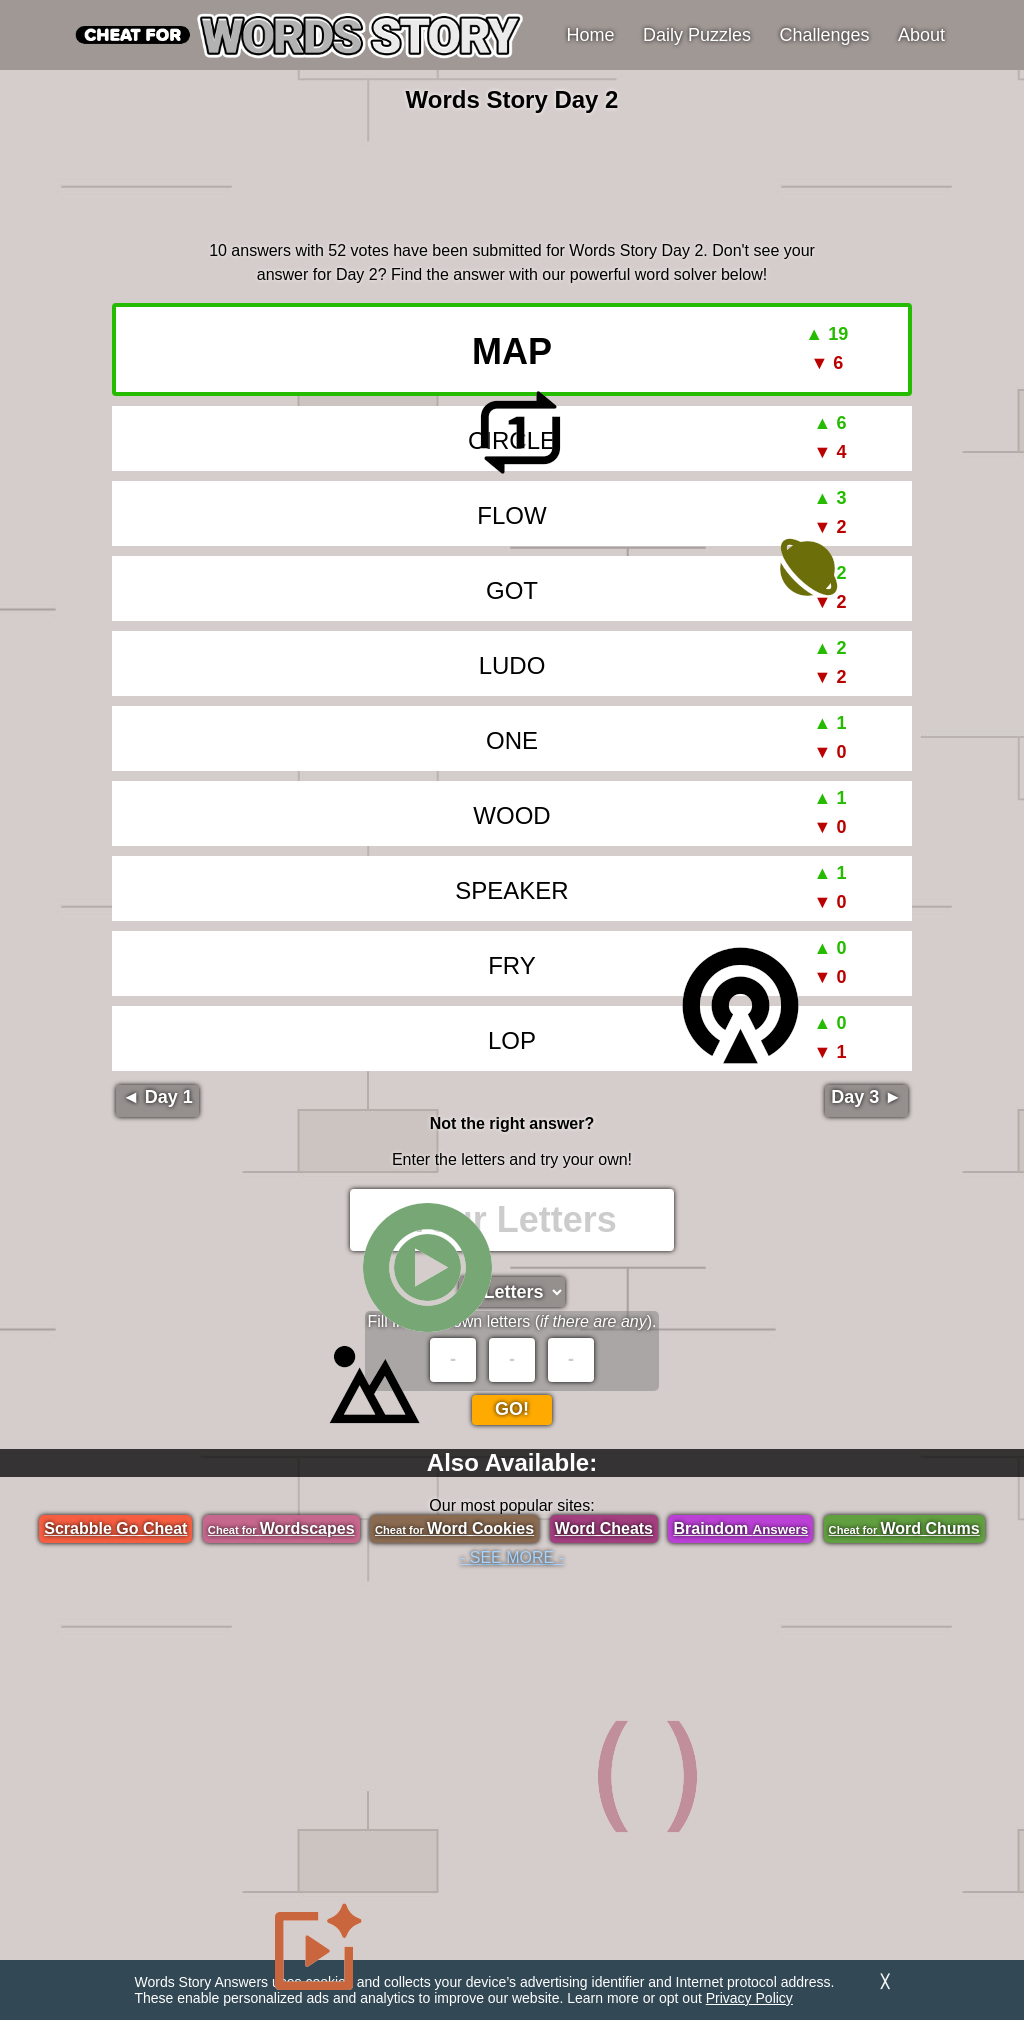 This screenshot has height=2020, width=1024. I want to click on explore global or worldwide content, so click(807, 568).